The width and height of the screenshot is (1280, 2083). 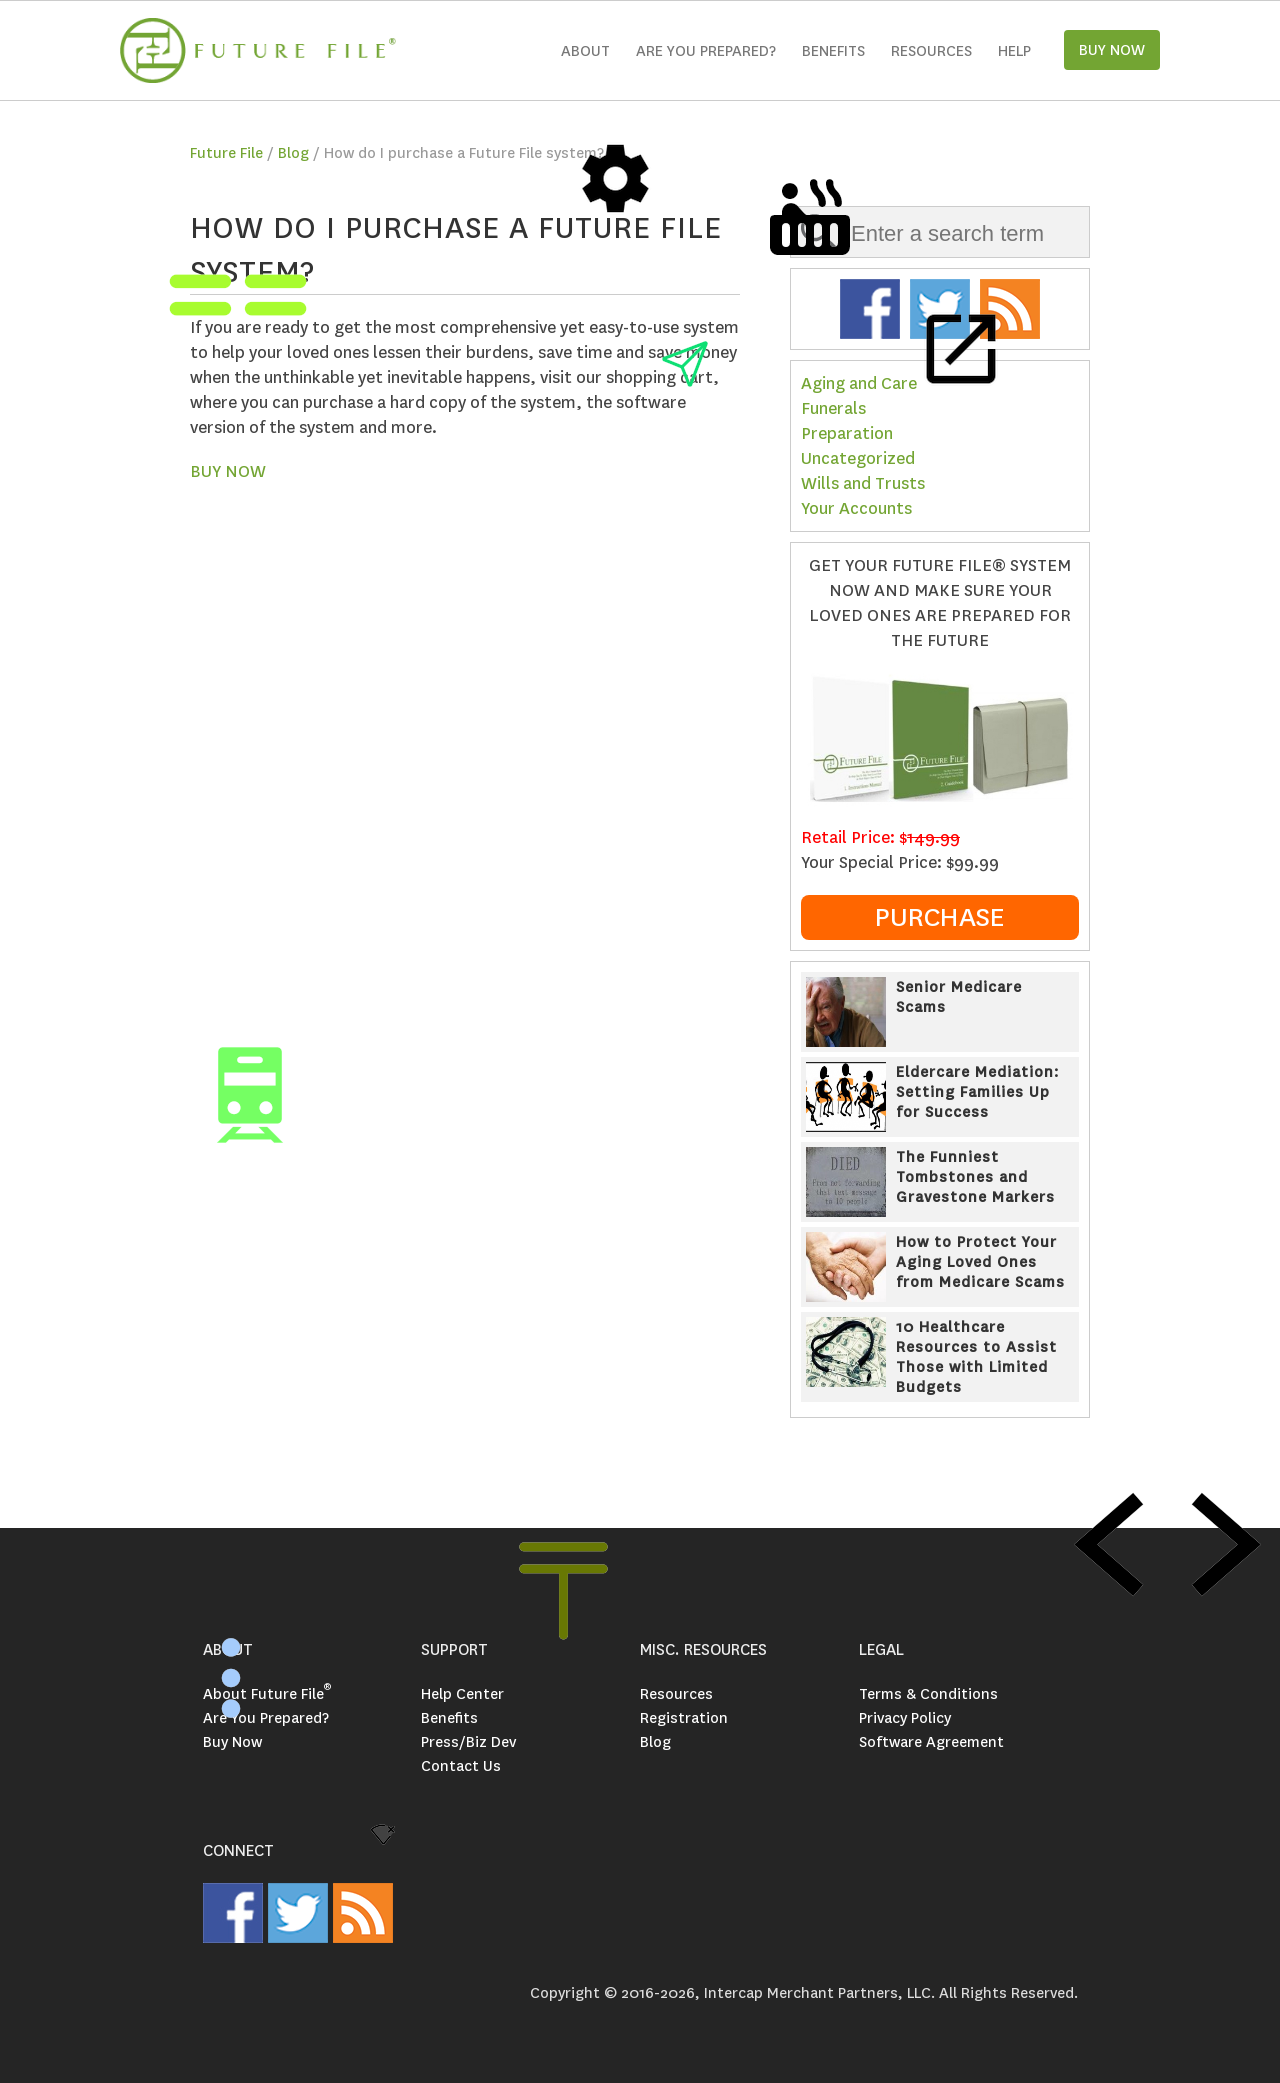 I want to click on display prices in kazakhstani tenge, so click(x=563, y=1586).